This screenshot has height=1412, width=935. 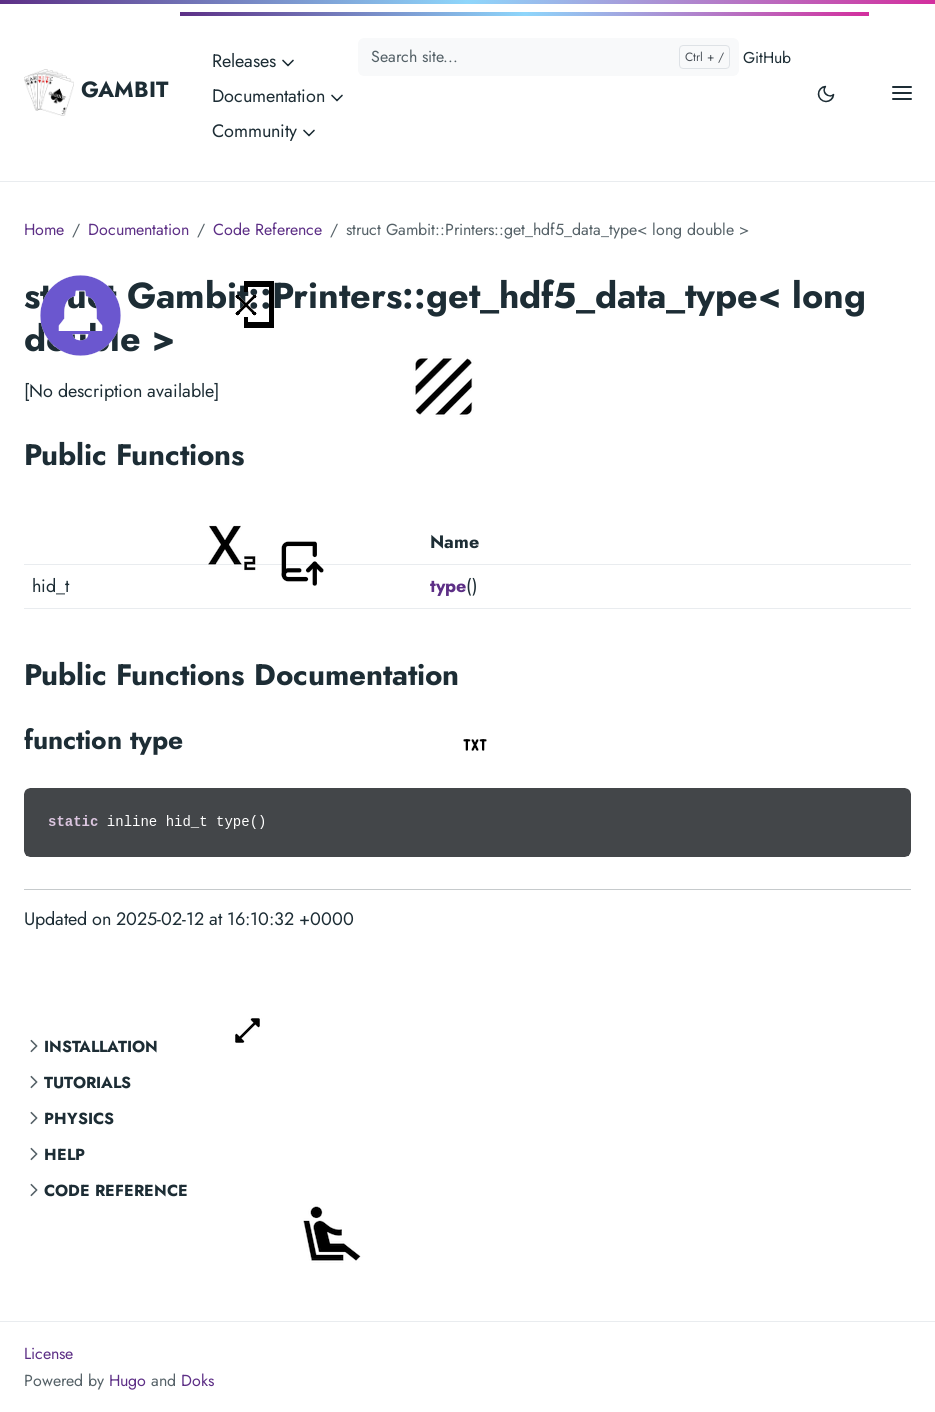 What do you see at coordinates (225, 548) in the screenshot?
I see `format text as subscript` at bounding box center [225, 548].